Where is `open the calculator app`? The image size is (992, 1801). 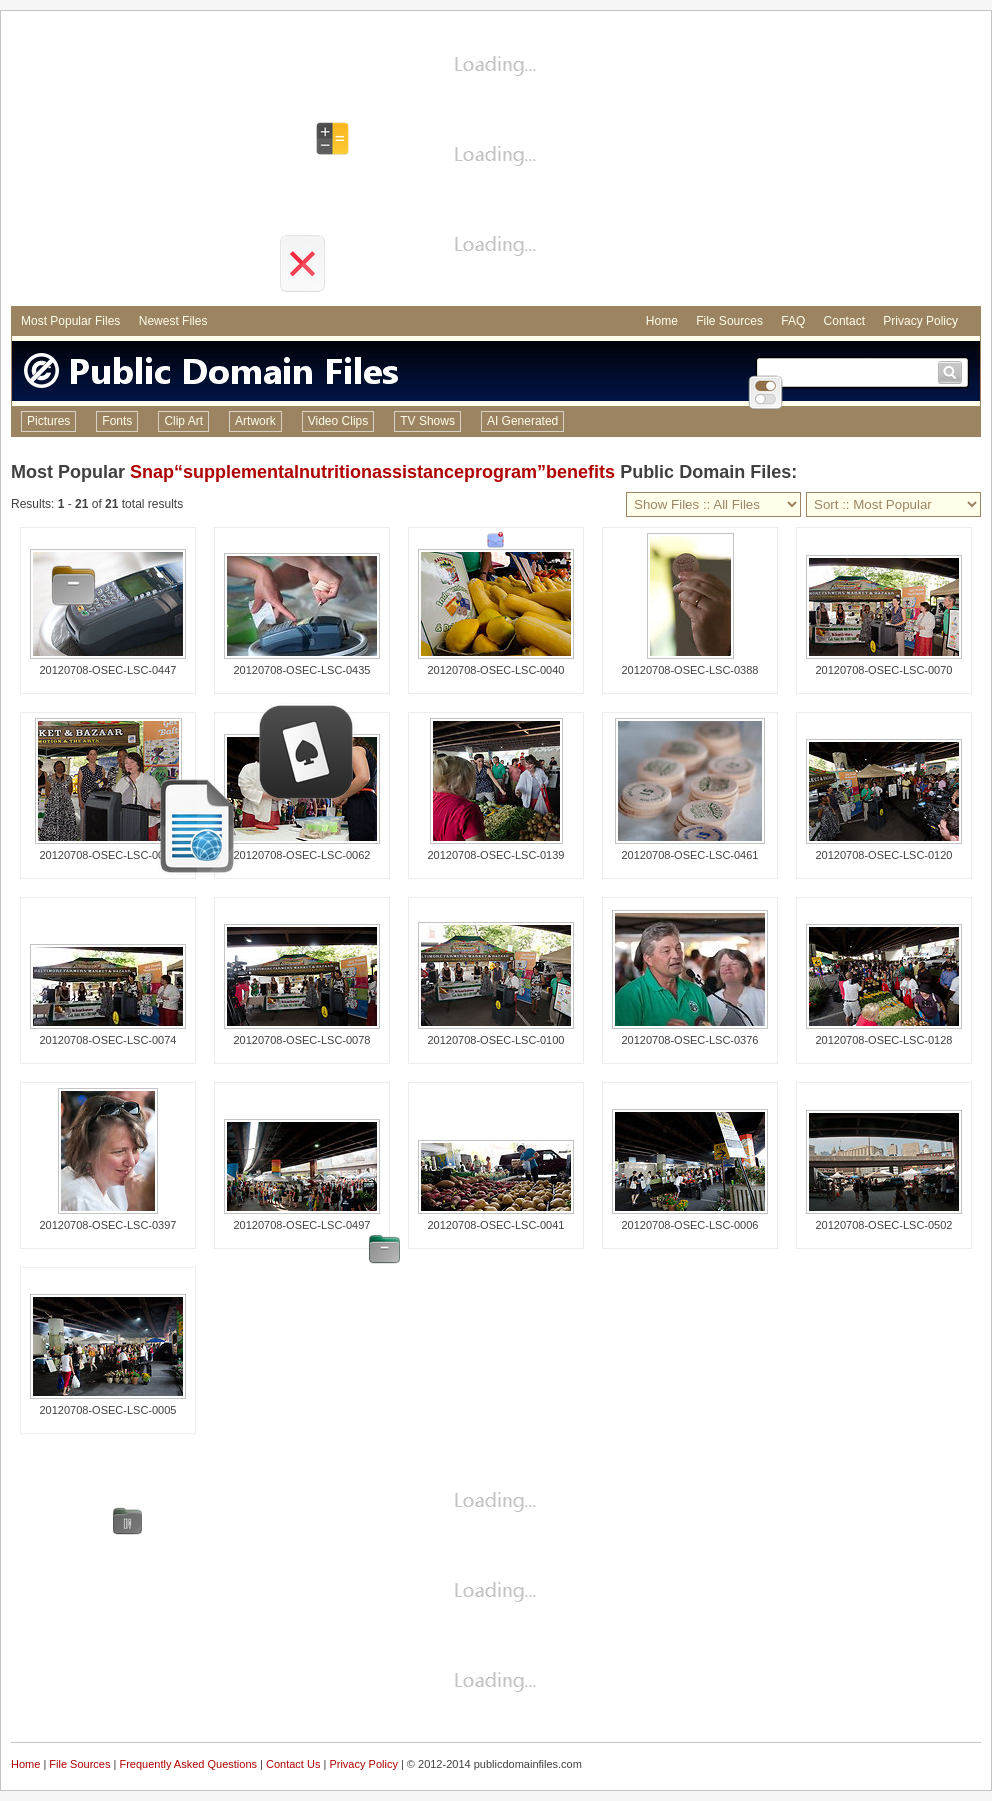 open the calculator app is located at coordinates (332, 138).